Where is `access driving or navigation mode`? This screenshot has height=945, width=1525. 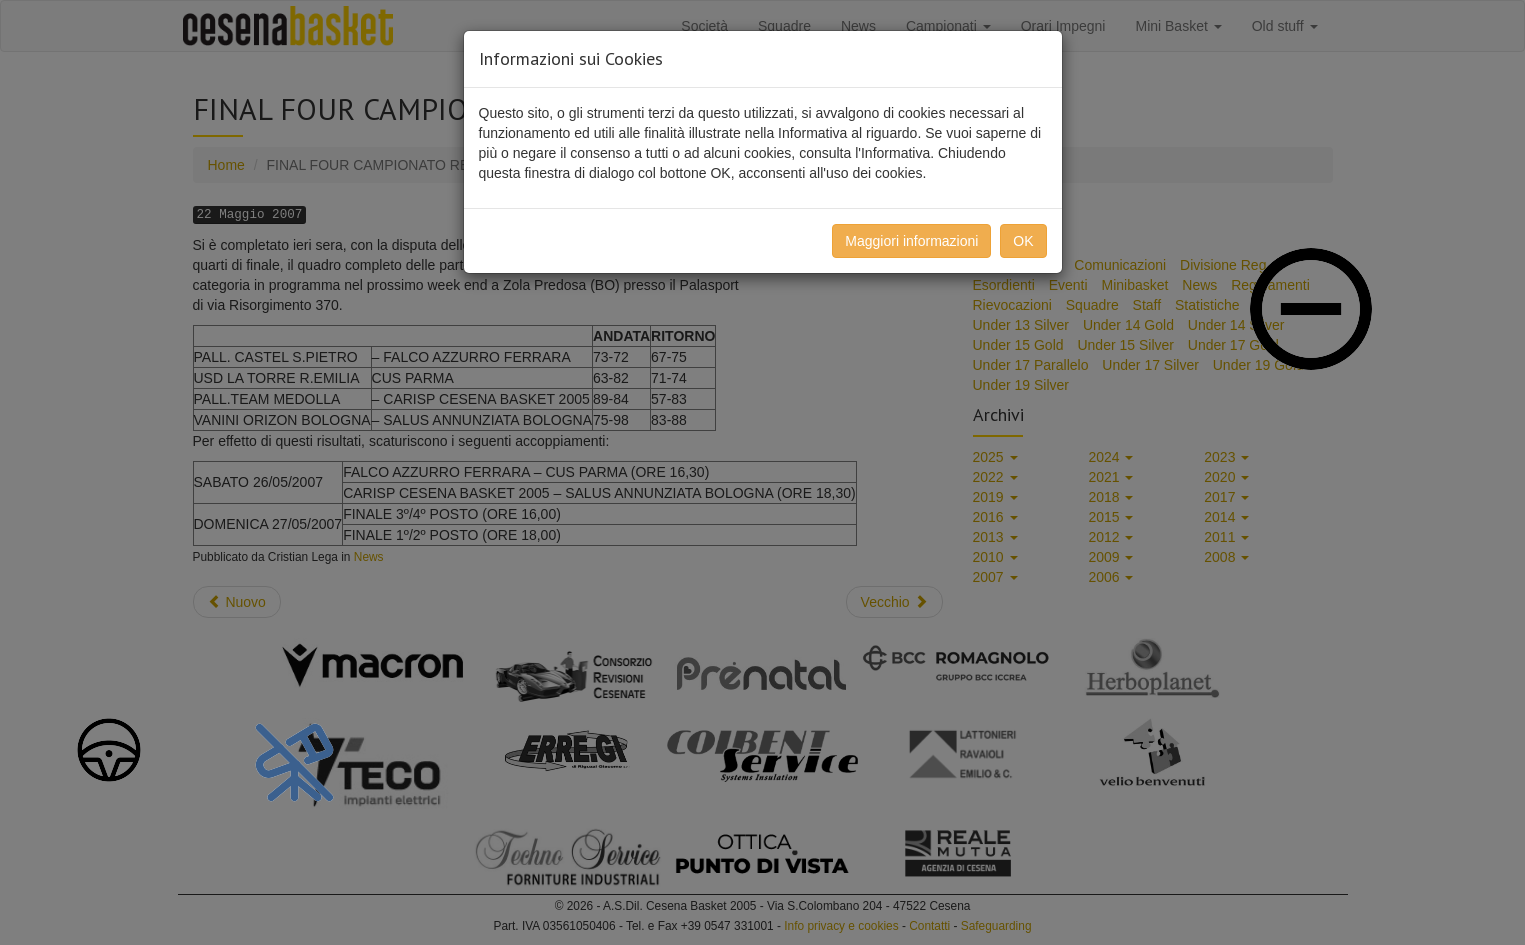
access driving or navigation mode is located at coordinates (109, 750).